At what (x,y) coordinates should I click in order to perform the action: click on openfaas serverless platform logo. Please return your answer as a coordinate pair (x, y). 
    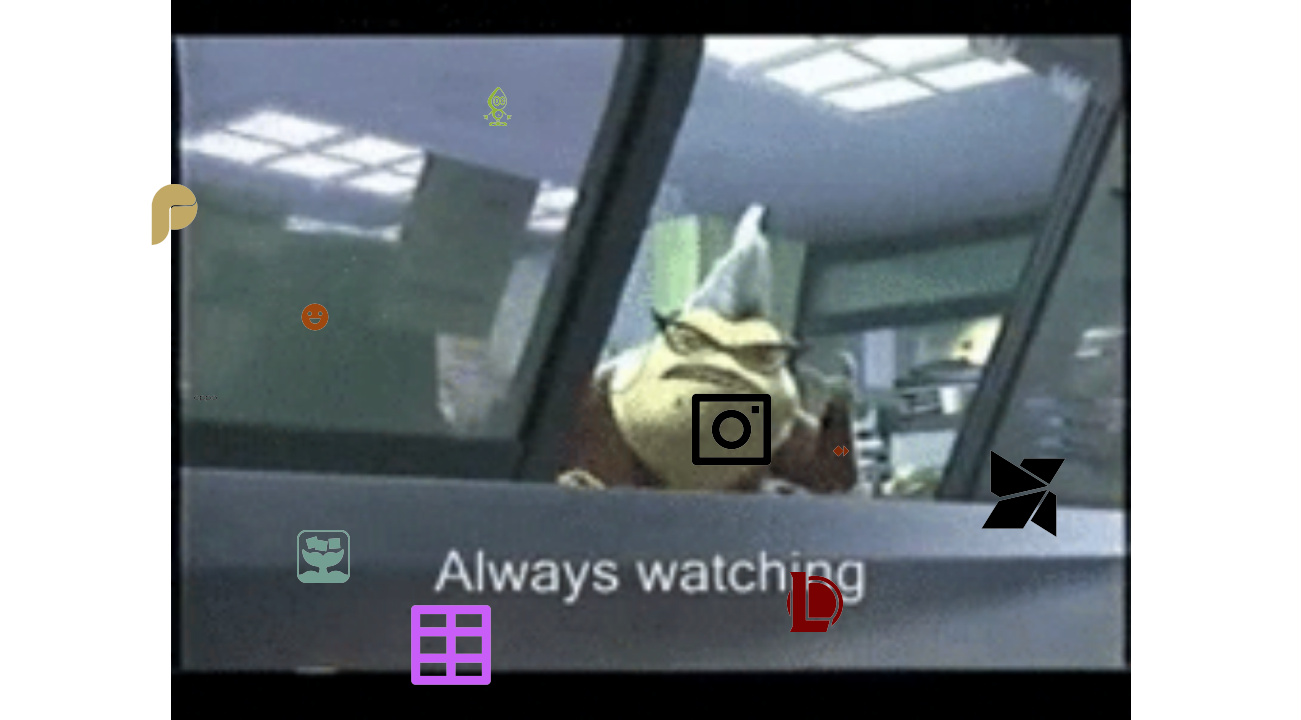
    Looking at the image, I should click on (323, 556).